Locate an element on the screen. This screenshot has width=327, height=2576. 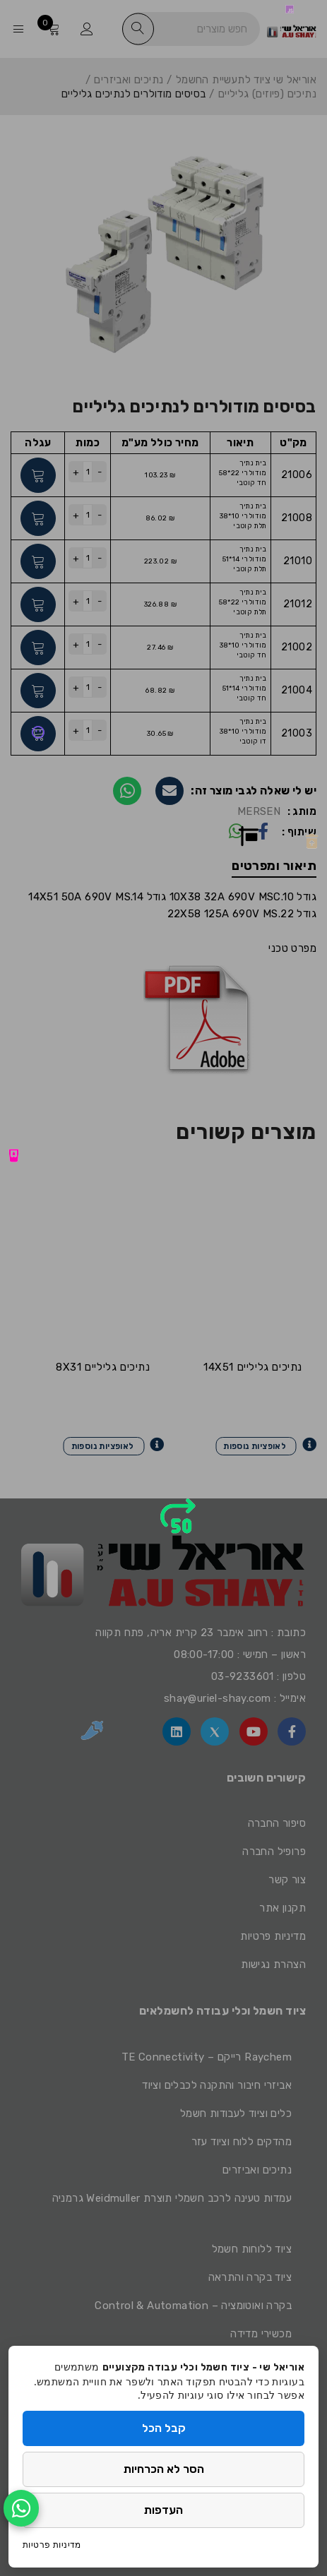
track water intake or hydration is located at coordinates (13, 1155).